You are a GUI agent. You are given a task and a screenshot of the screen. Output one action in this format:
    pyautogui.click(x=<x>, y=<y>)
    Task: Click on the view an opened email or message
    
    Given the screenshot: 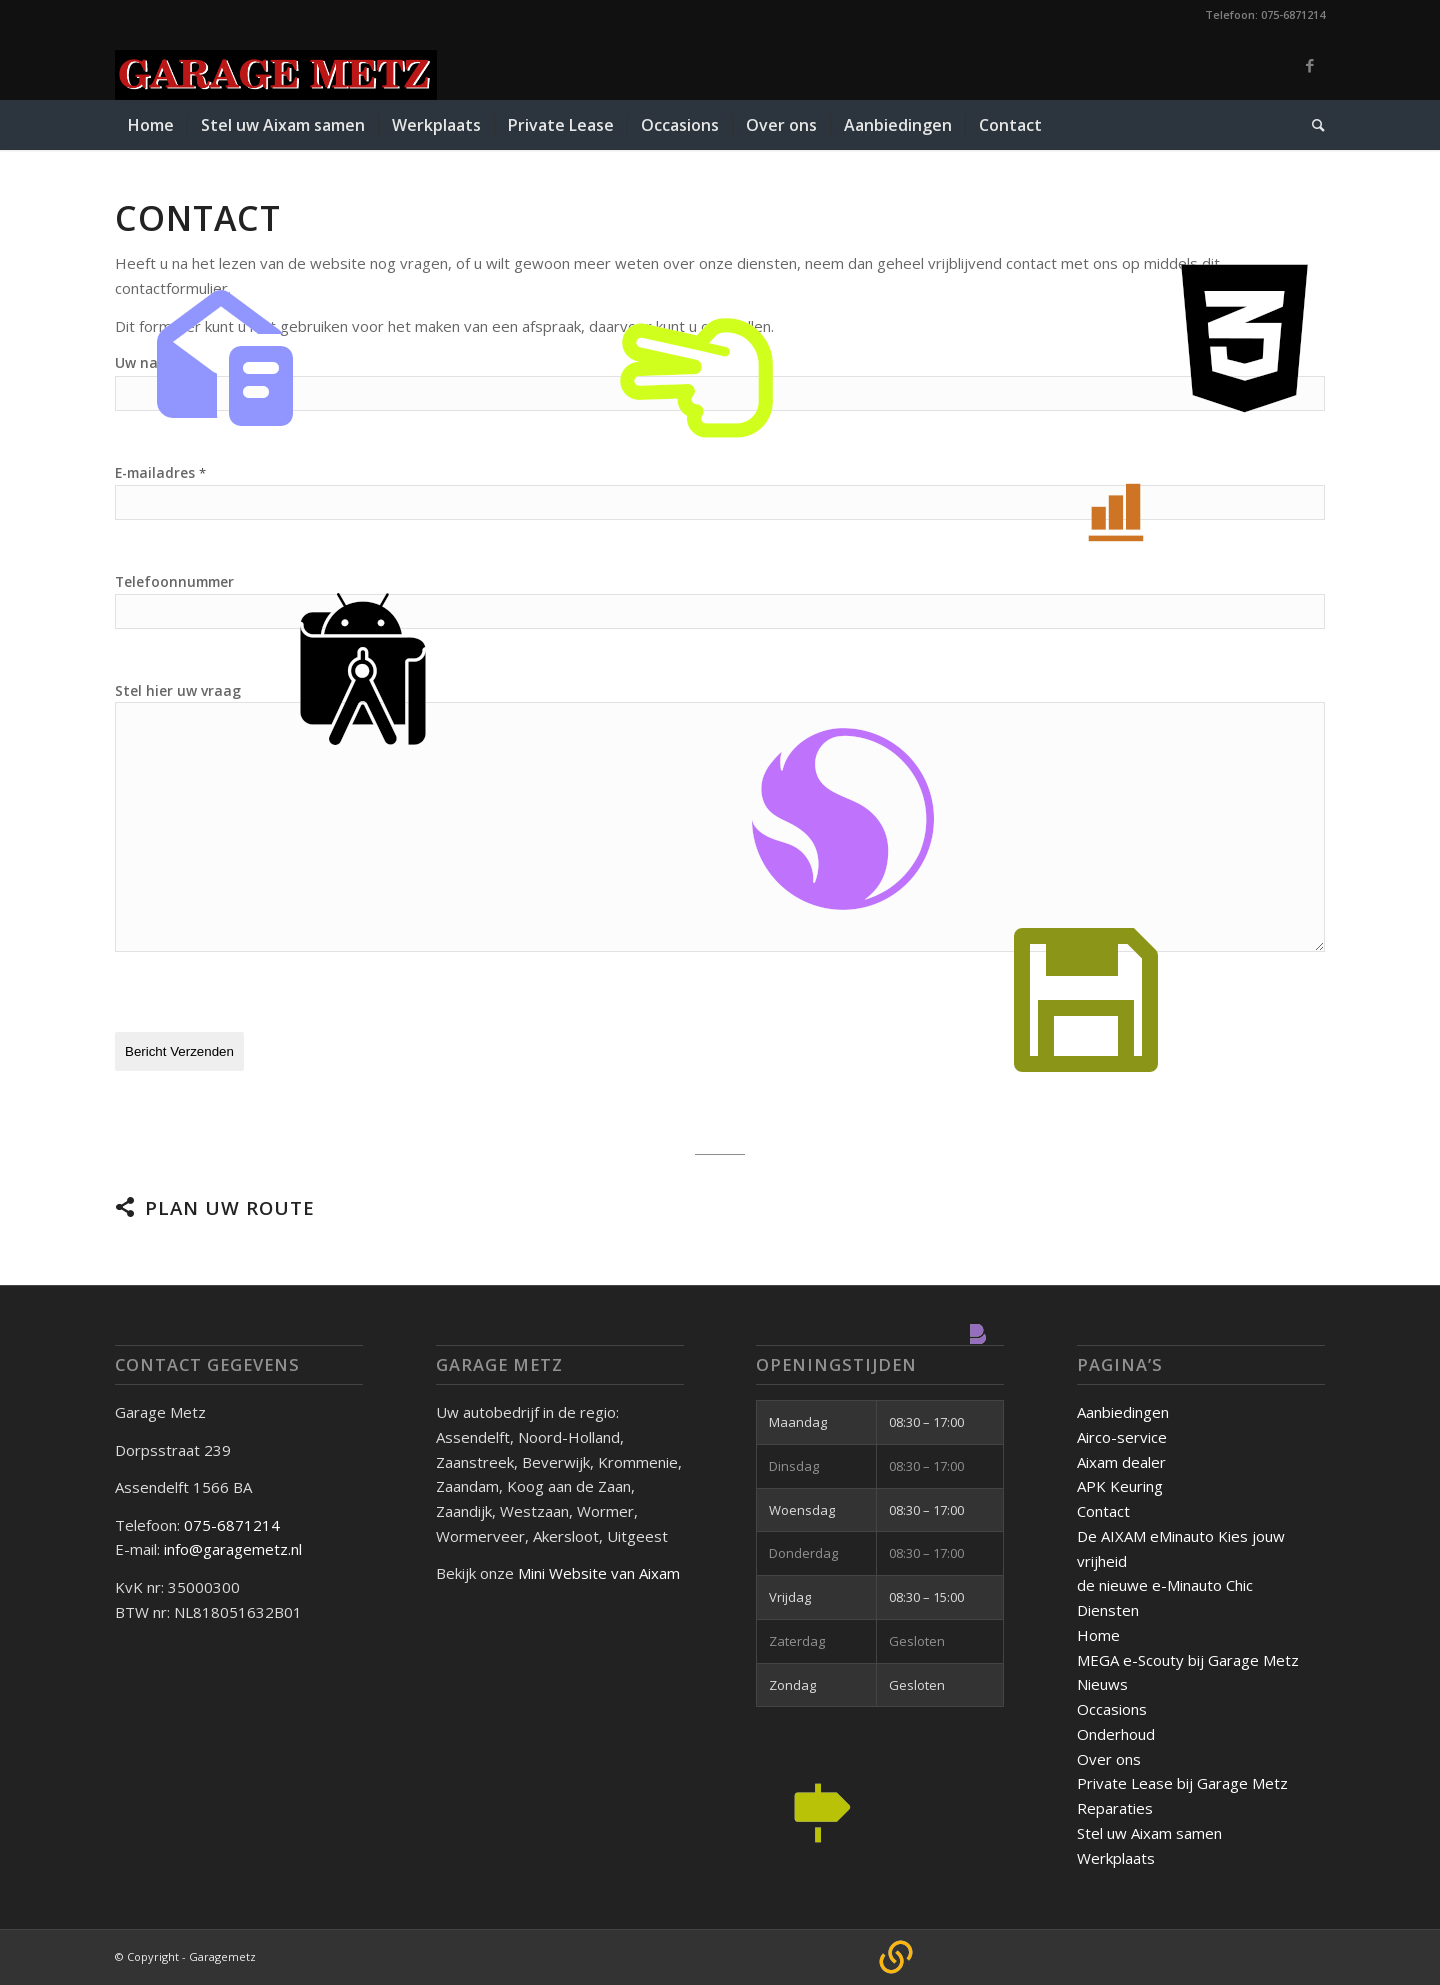 What is the action you would take?
    pyautogui.click(x=221, y=362)
    